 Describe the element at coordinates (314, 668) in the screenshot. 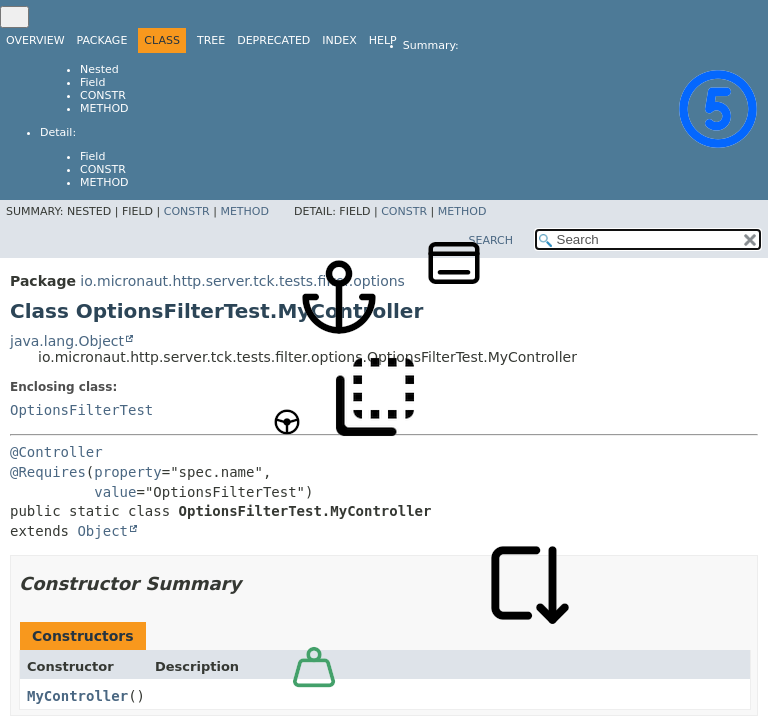

I see `set or adjust item weight` at that location.